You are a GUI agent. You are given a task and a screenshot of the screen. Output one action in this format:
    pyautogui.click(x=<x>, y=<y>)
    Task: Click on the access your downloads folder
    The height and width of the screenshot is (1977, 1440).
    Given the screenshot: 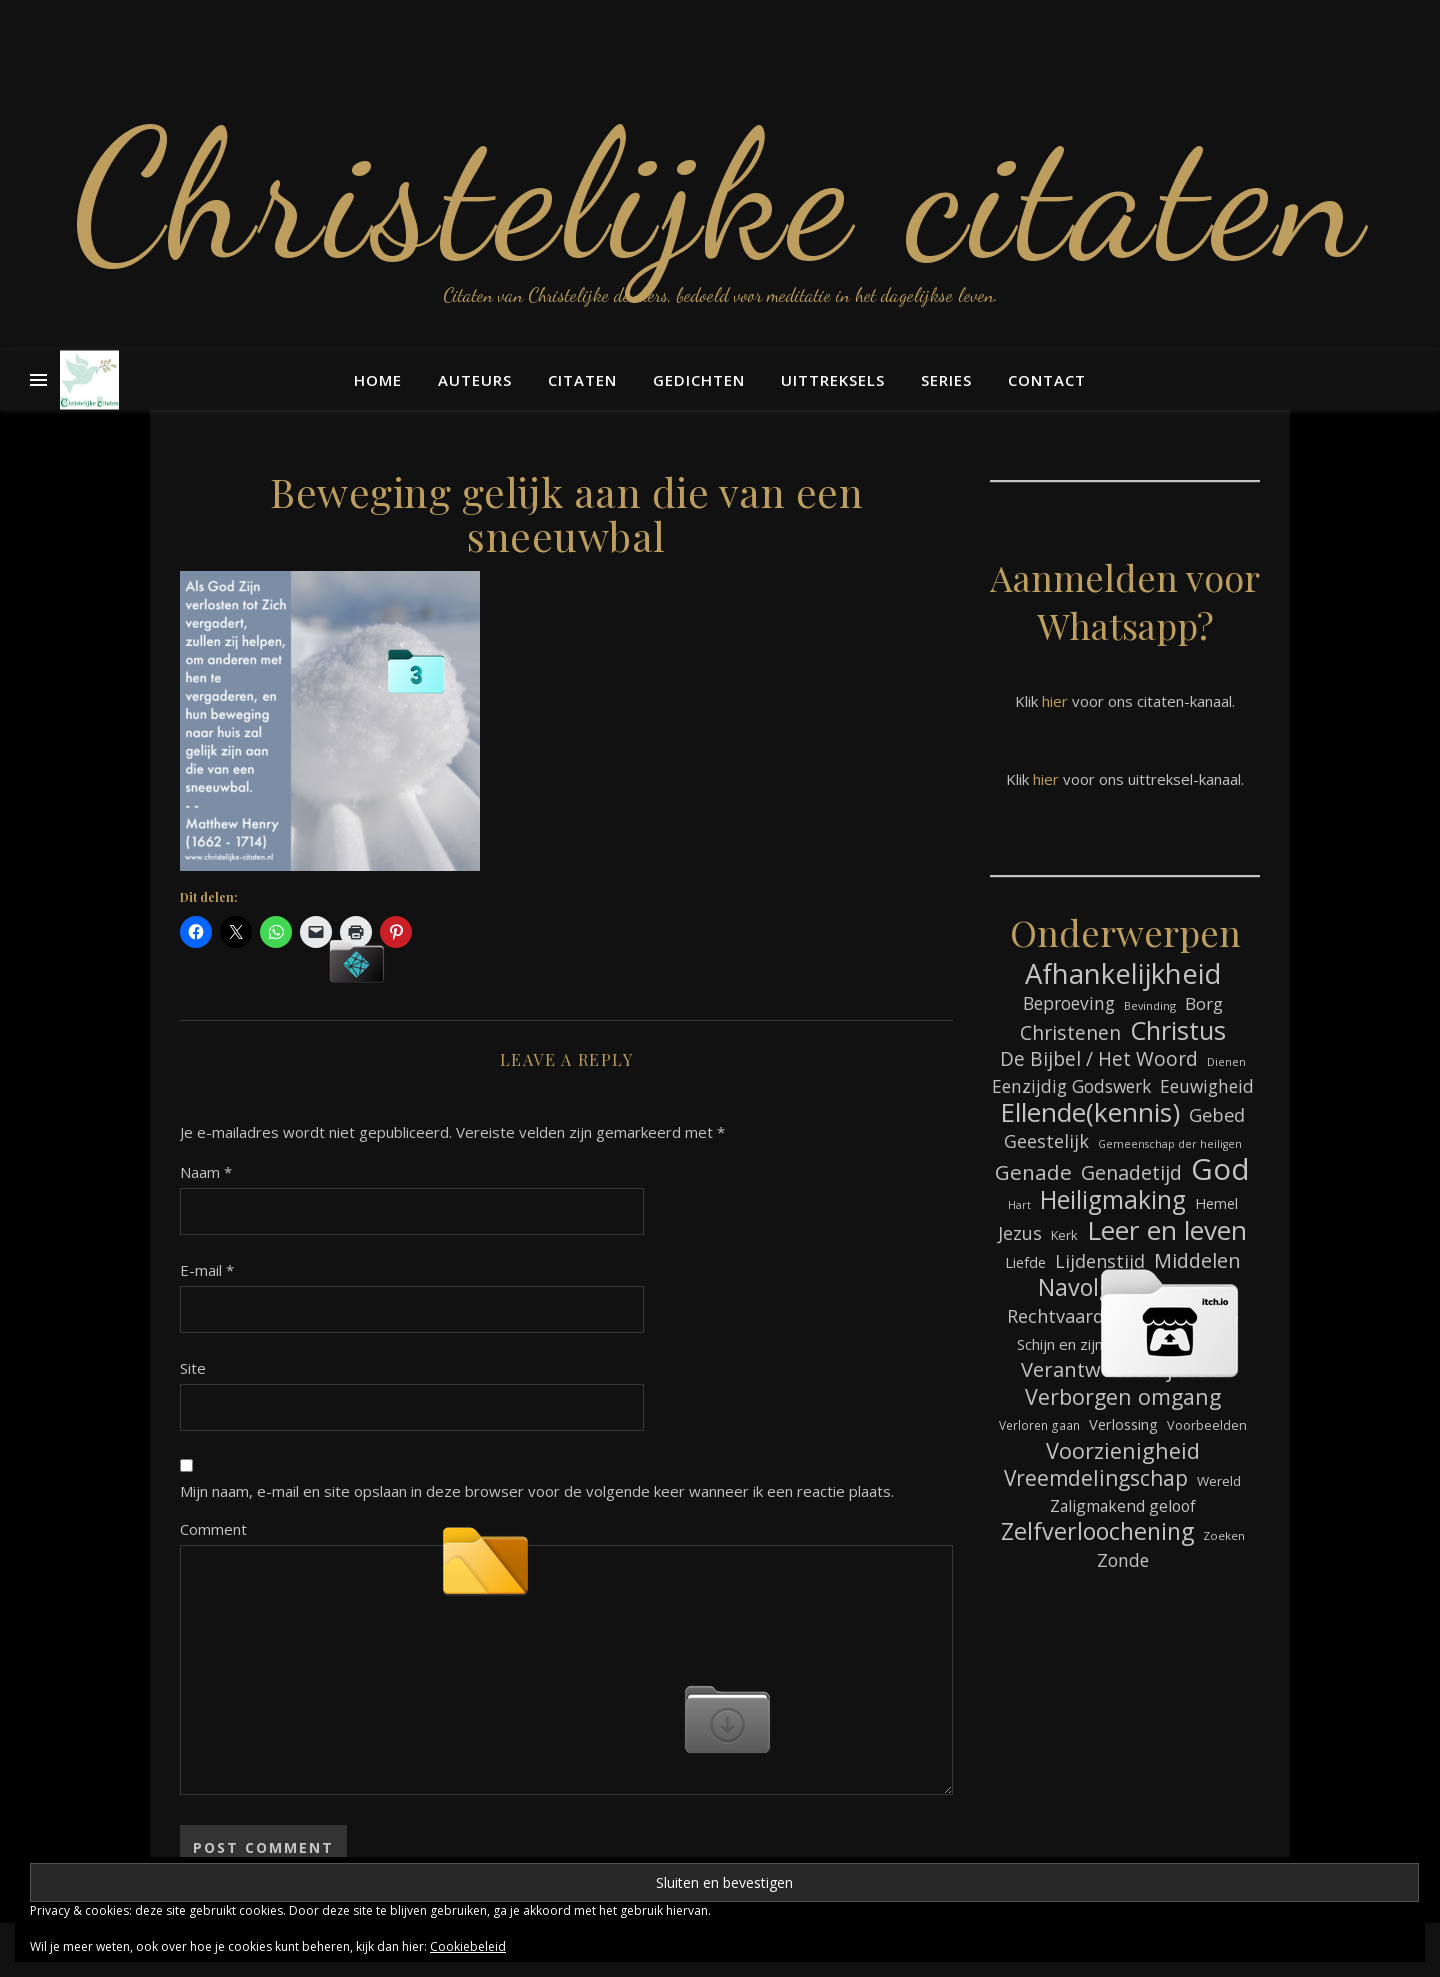 What is the action you would take?
    pyautogui.click(x=727, y=1719)
    